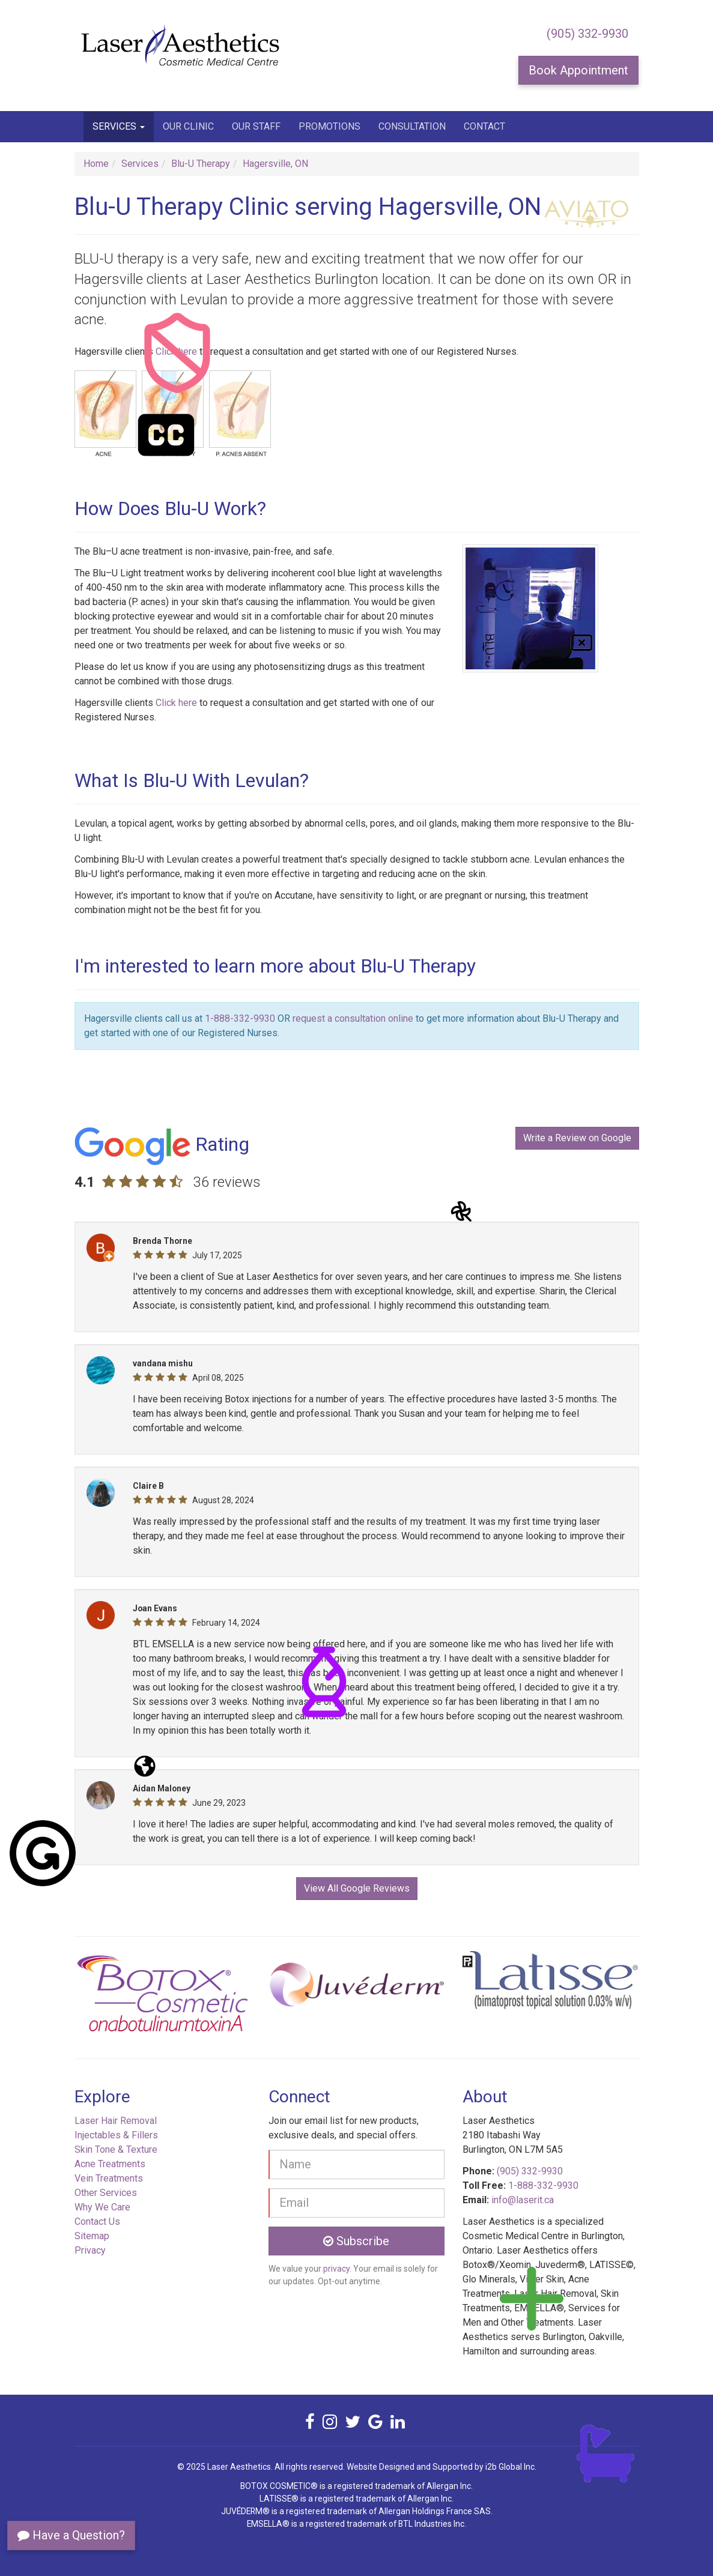 This screenshot has height=2576, width=713. What do you see at coordinates (43, 1853) in the screenshot?
I see `visit gumroad profile or store` at bounding box center [43, 1853].